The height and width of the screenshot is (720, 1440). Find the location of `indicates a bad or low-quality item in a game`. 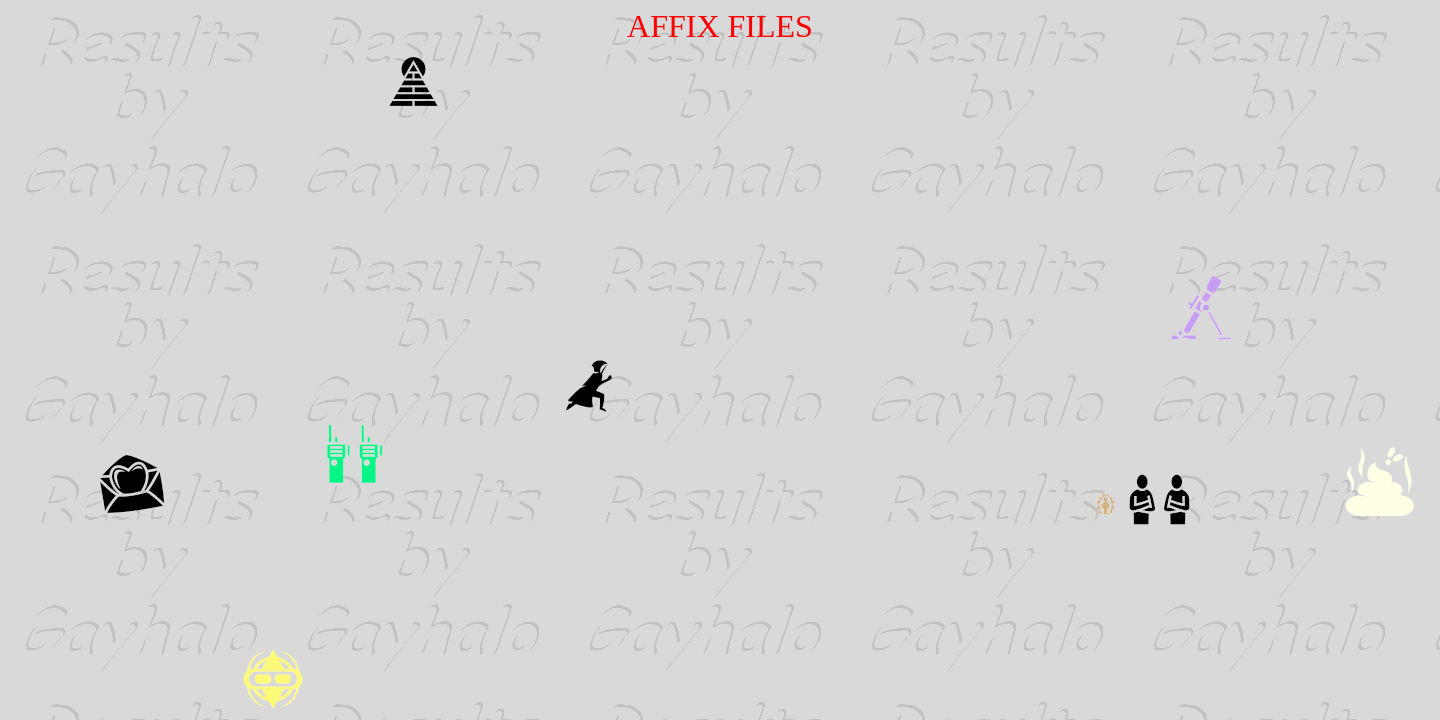

indicates a bad or low-quality item in a game is located at coordinates (1380, 482).